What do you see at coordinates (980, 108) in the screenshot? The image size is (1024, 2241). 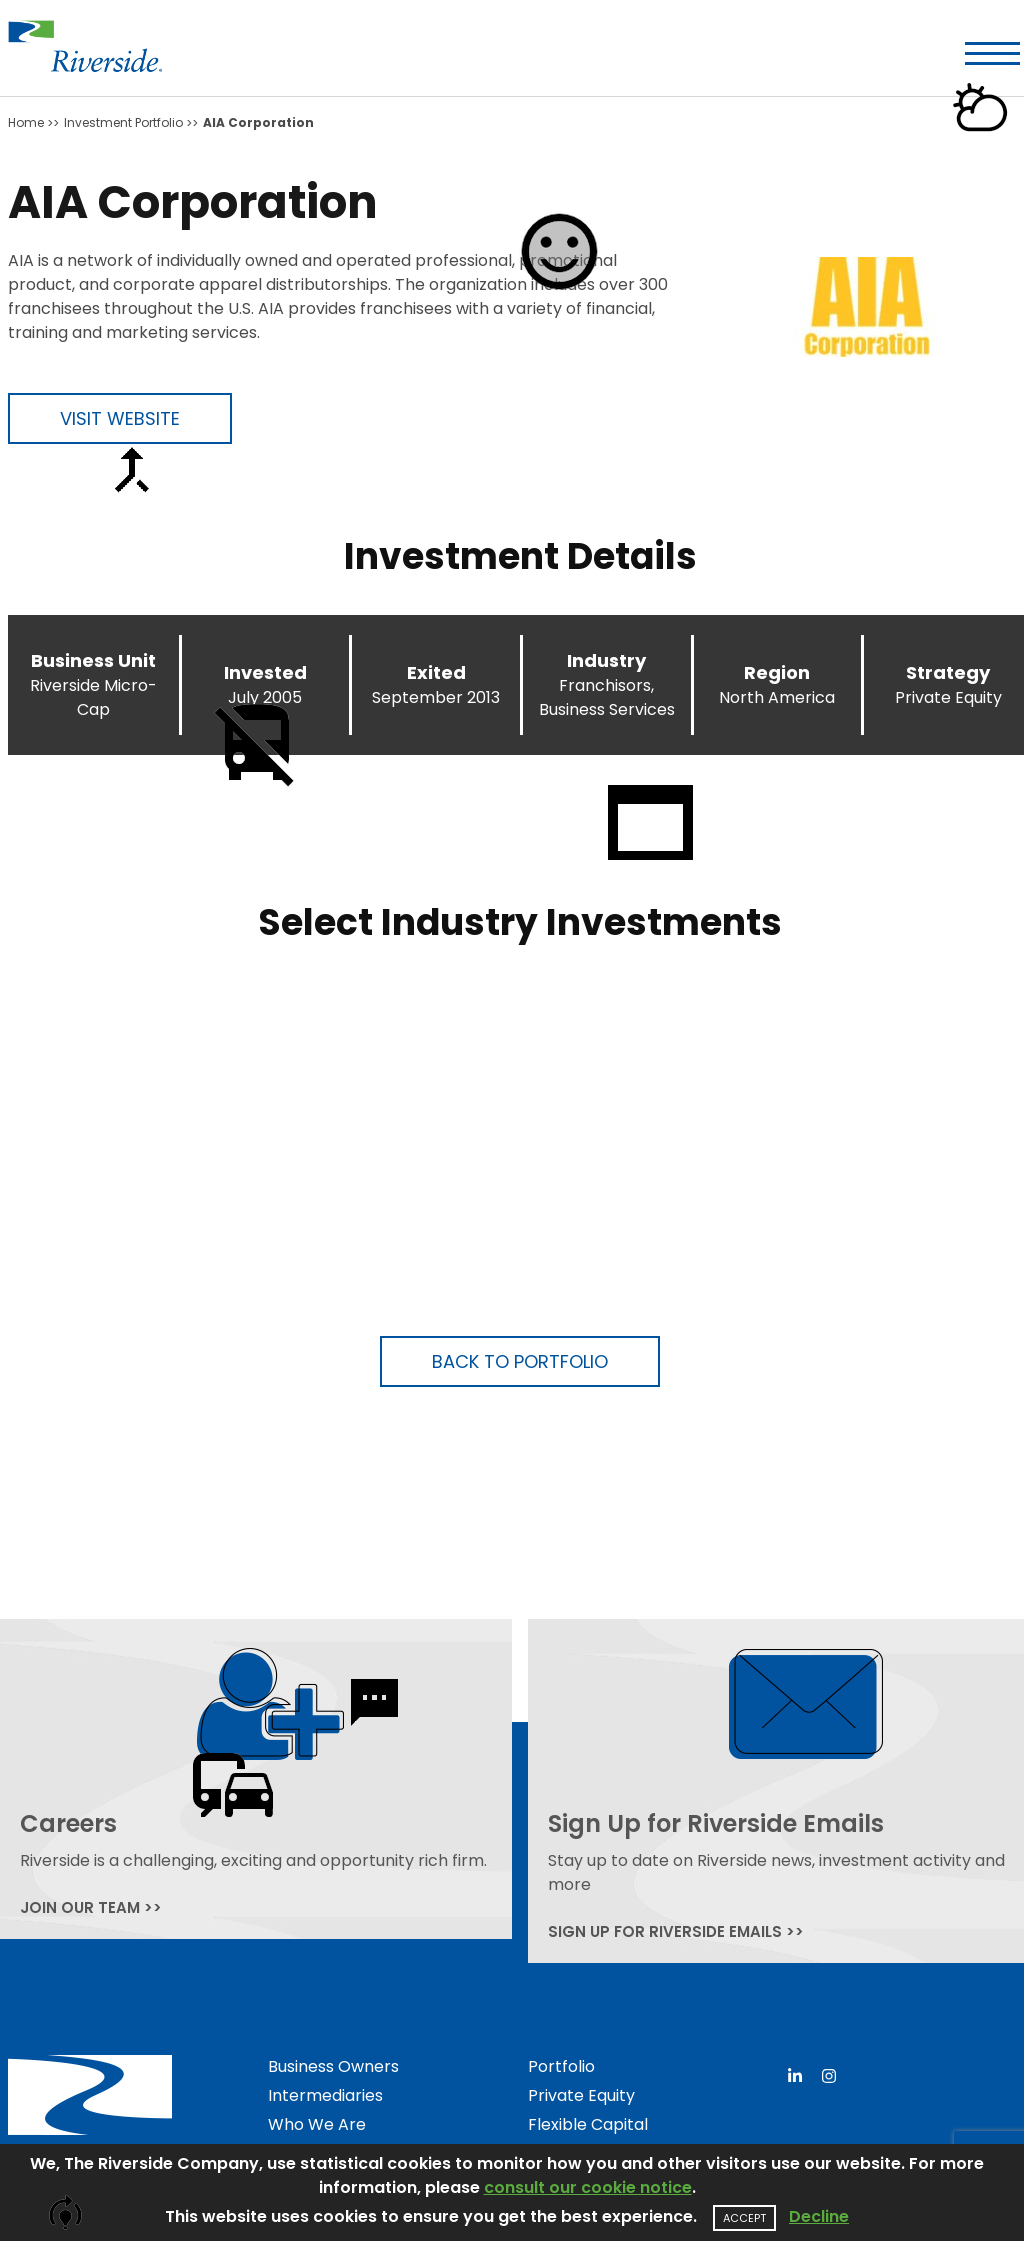 I see `view current weather conditions` at bounding box center [980, 108].